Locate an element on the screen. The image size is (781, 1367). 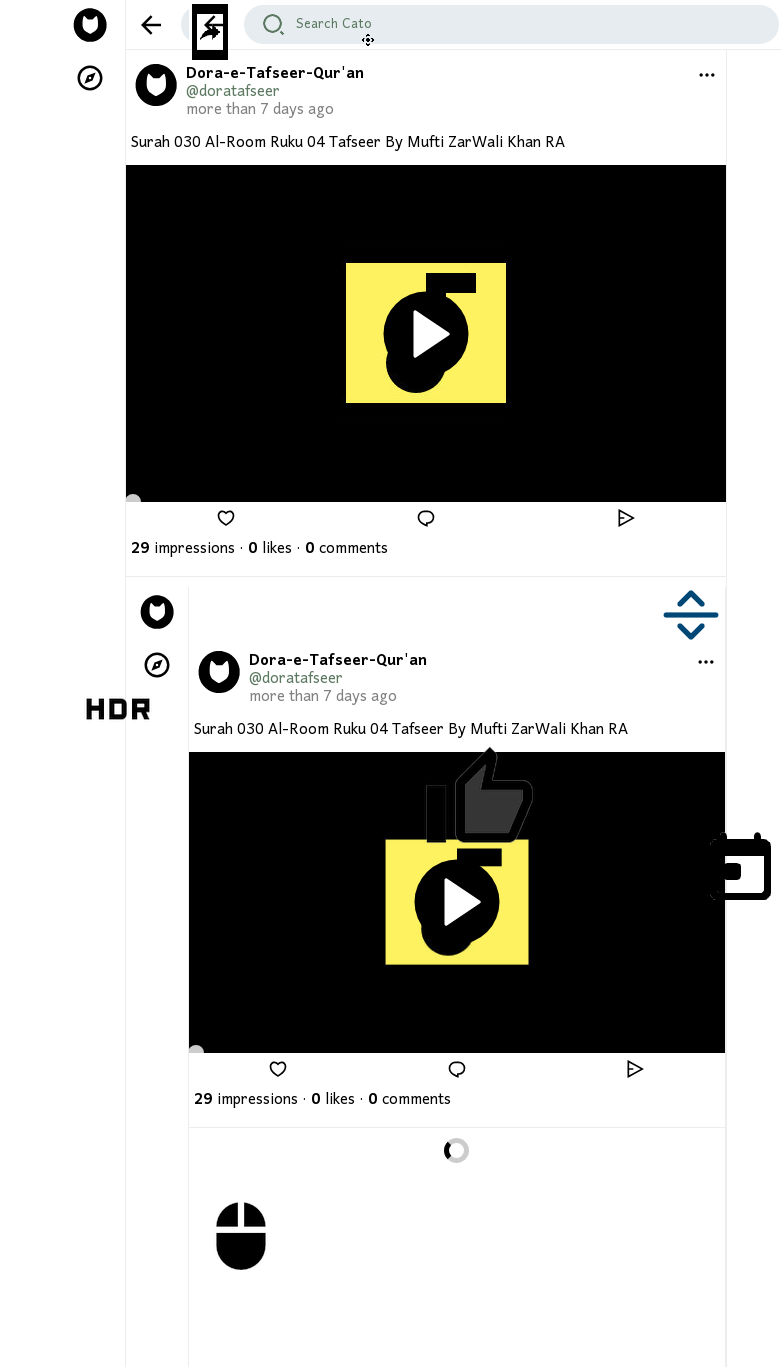
mouse settings or preferences is located at coordinates (241, 1236).